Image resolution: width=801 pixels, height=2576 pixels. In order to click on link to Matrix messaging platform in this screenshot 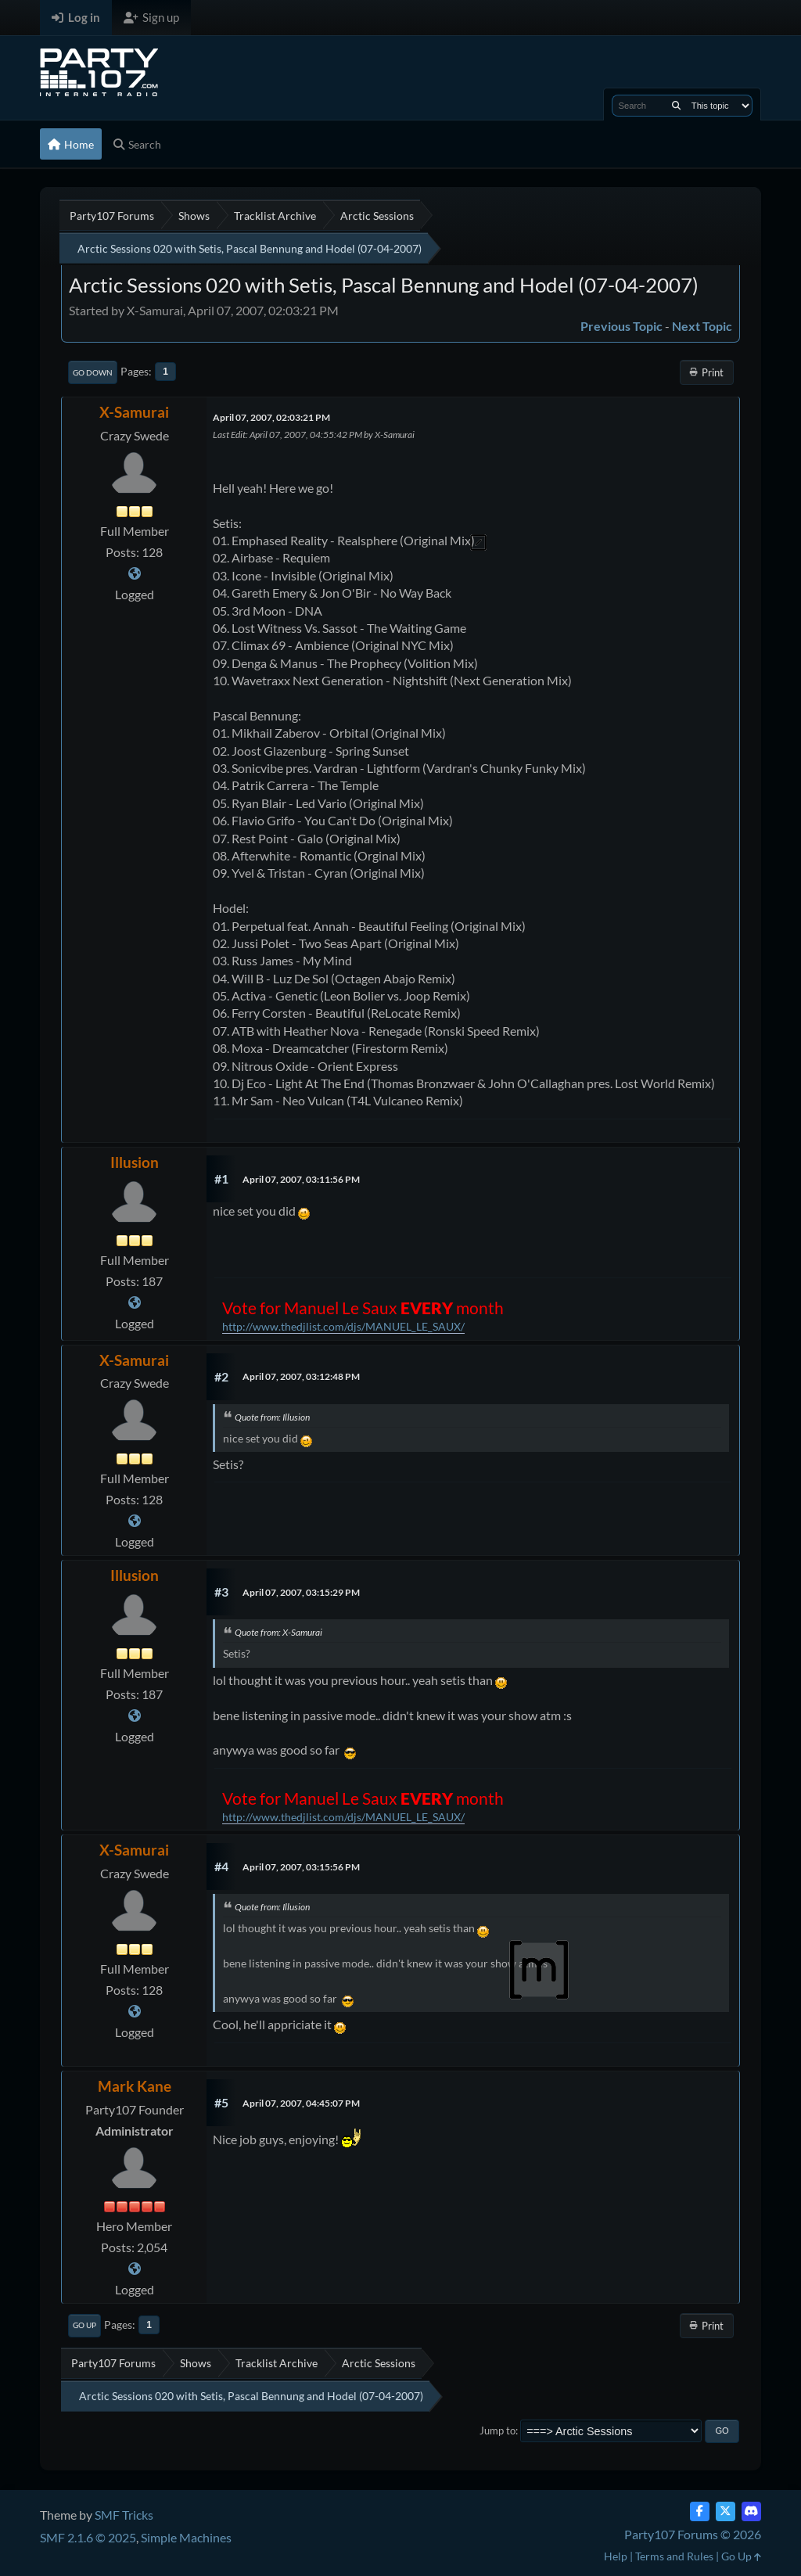, I will do `click(539, 1970)`.